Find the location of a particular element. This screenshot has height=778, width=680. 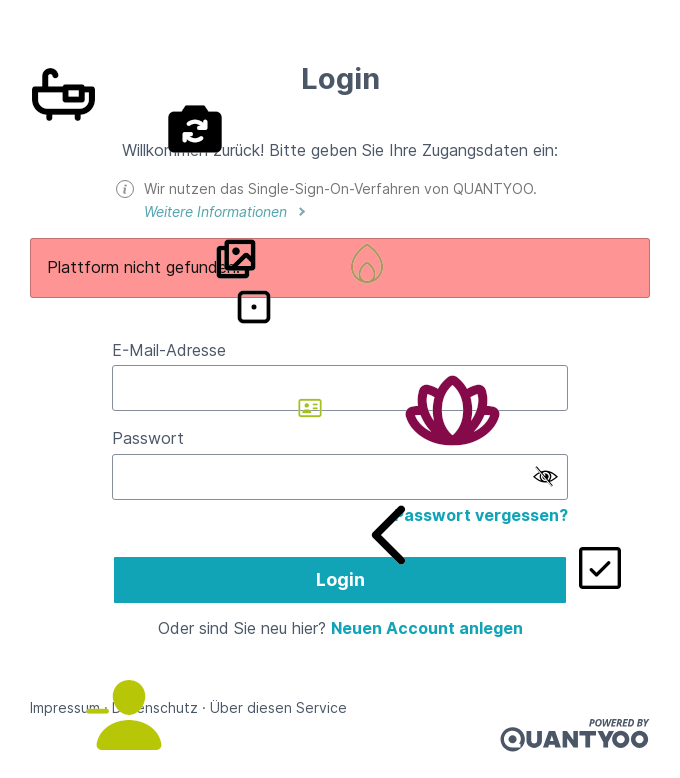

access meditation or mindfulness features is located at coordinates (452, 413).